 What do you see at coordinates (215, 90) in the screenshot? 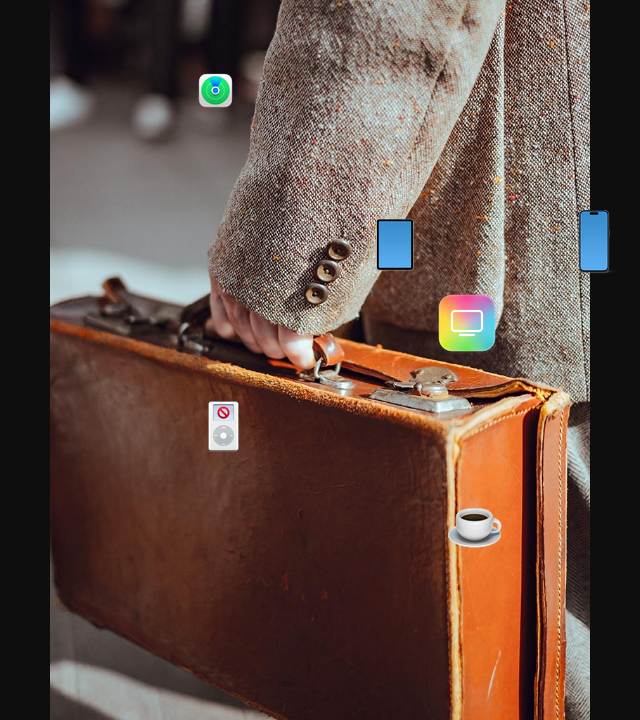
I see `open Find My app to locate devices or people` at bounding box center [215, 90].